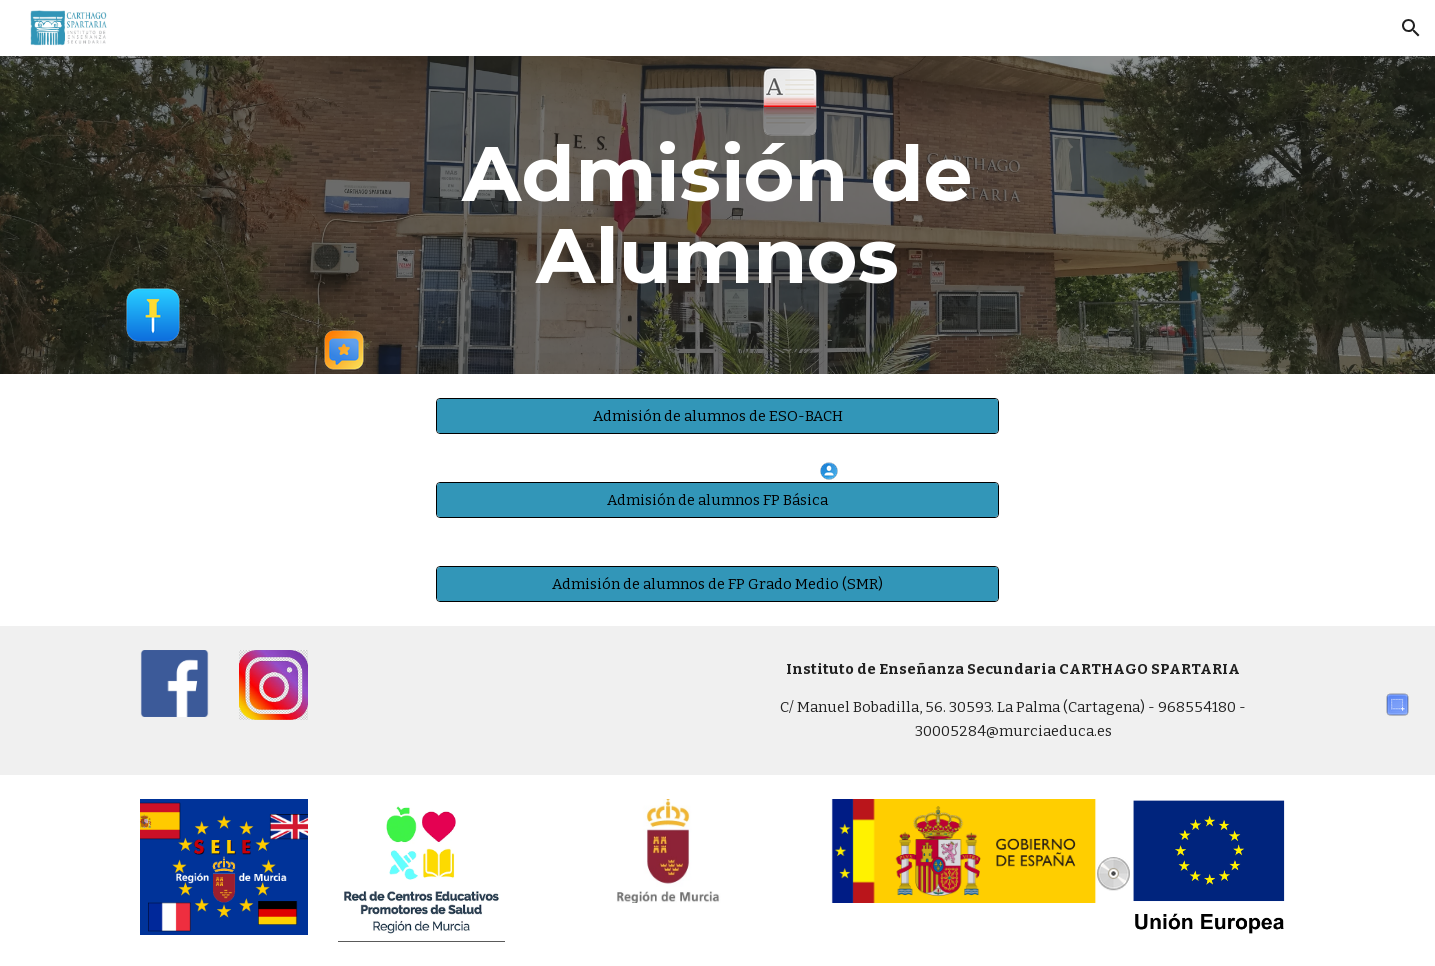 This screenshot has height=966, width=1435. Describe the element at coordinates (153, 315) in the screenshot. I see `open pinapp for saving and organizing pins` at that location.